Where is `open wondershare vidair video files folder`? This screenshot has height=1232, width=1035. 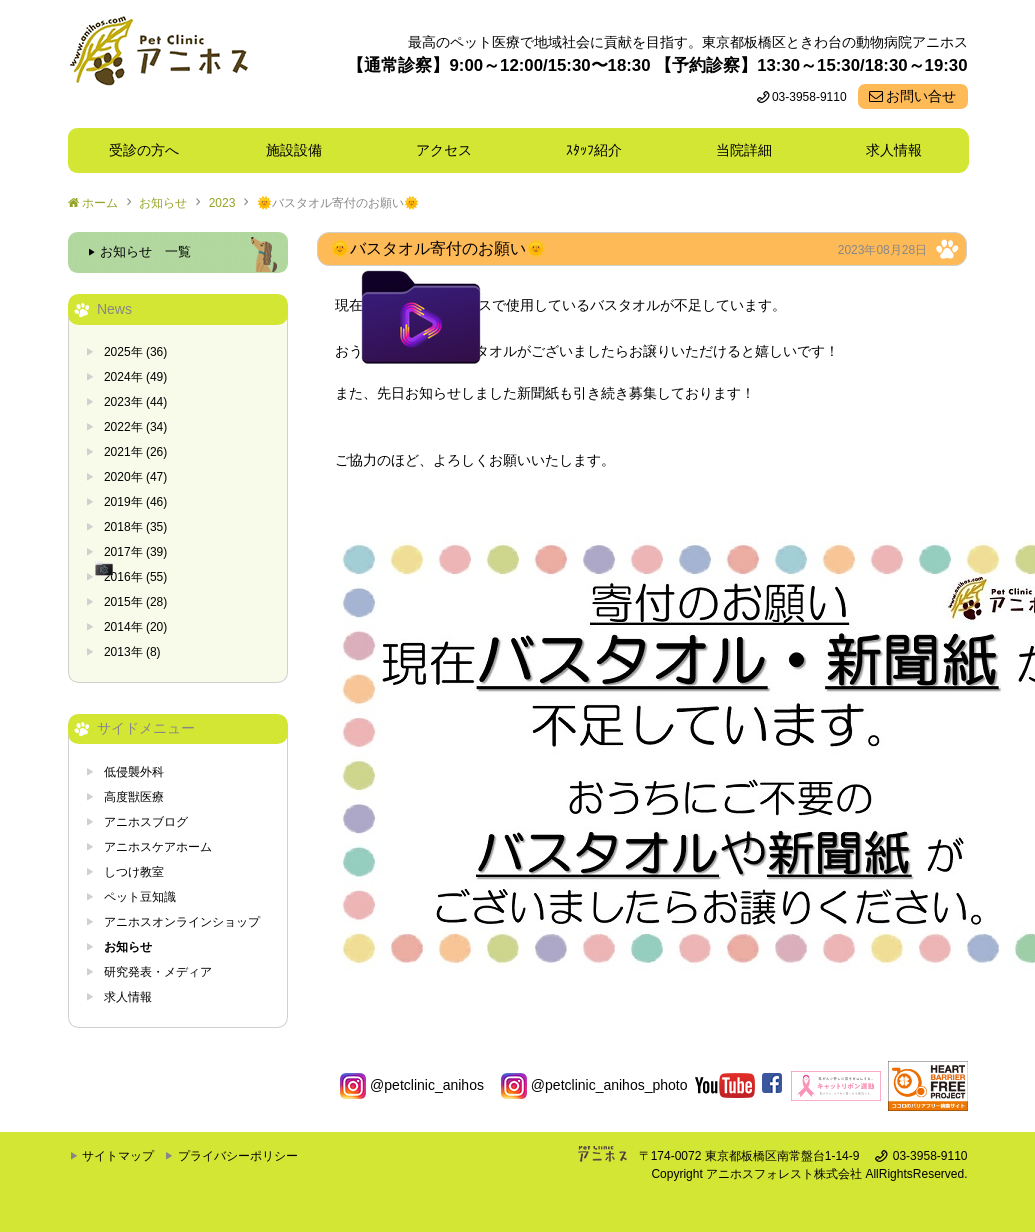 open wondershare vidair video files folder is located at coordinates (420, 320).